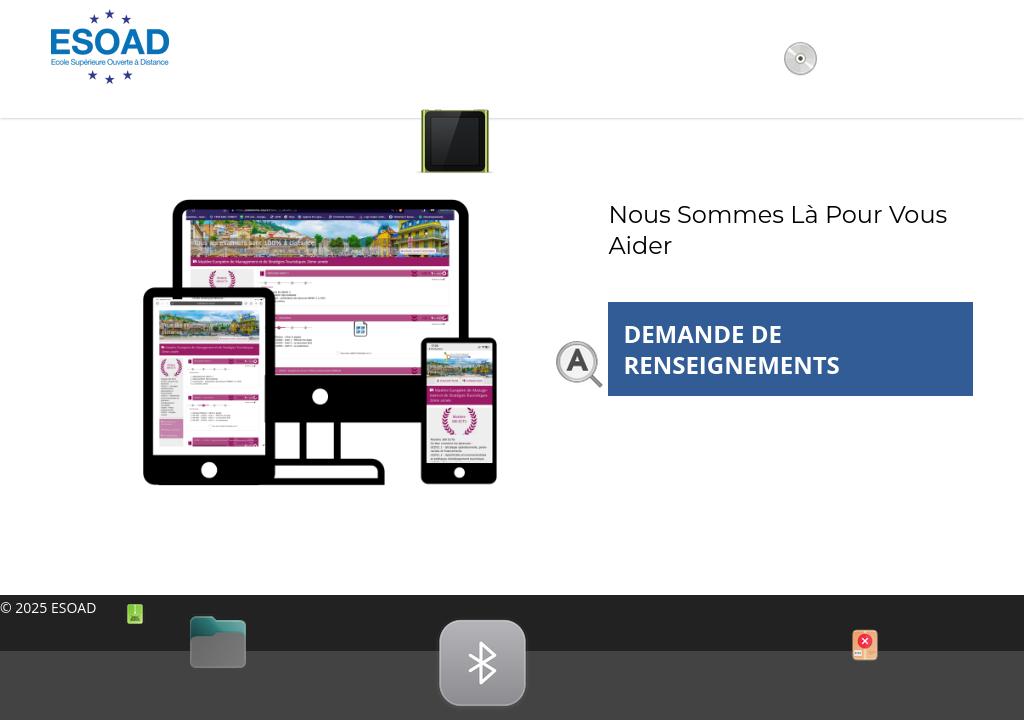  What do you see at coordinates (218, 642) in the screenshot?
I see `drop file here to move into folder` at bounding box center [218, 642].